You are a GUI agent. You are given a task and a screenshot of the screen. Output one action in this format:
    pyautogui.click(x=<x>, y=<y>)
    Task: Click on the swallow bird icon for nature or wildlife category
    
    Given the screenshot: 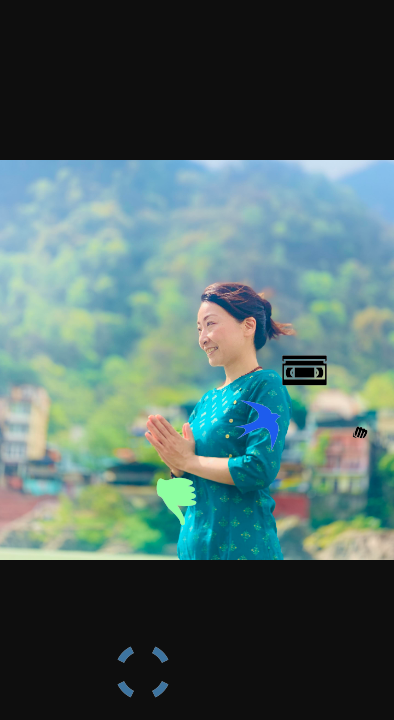 What is the action you would take?
    pyautogui.click(x=257, y=425)
    